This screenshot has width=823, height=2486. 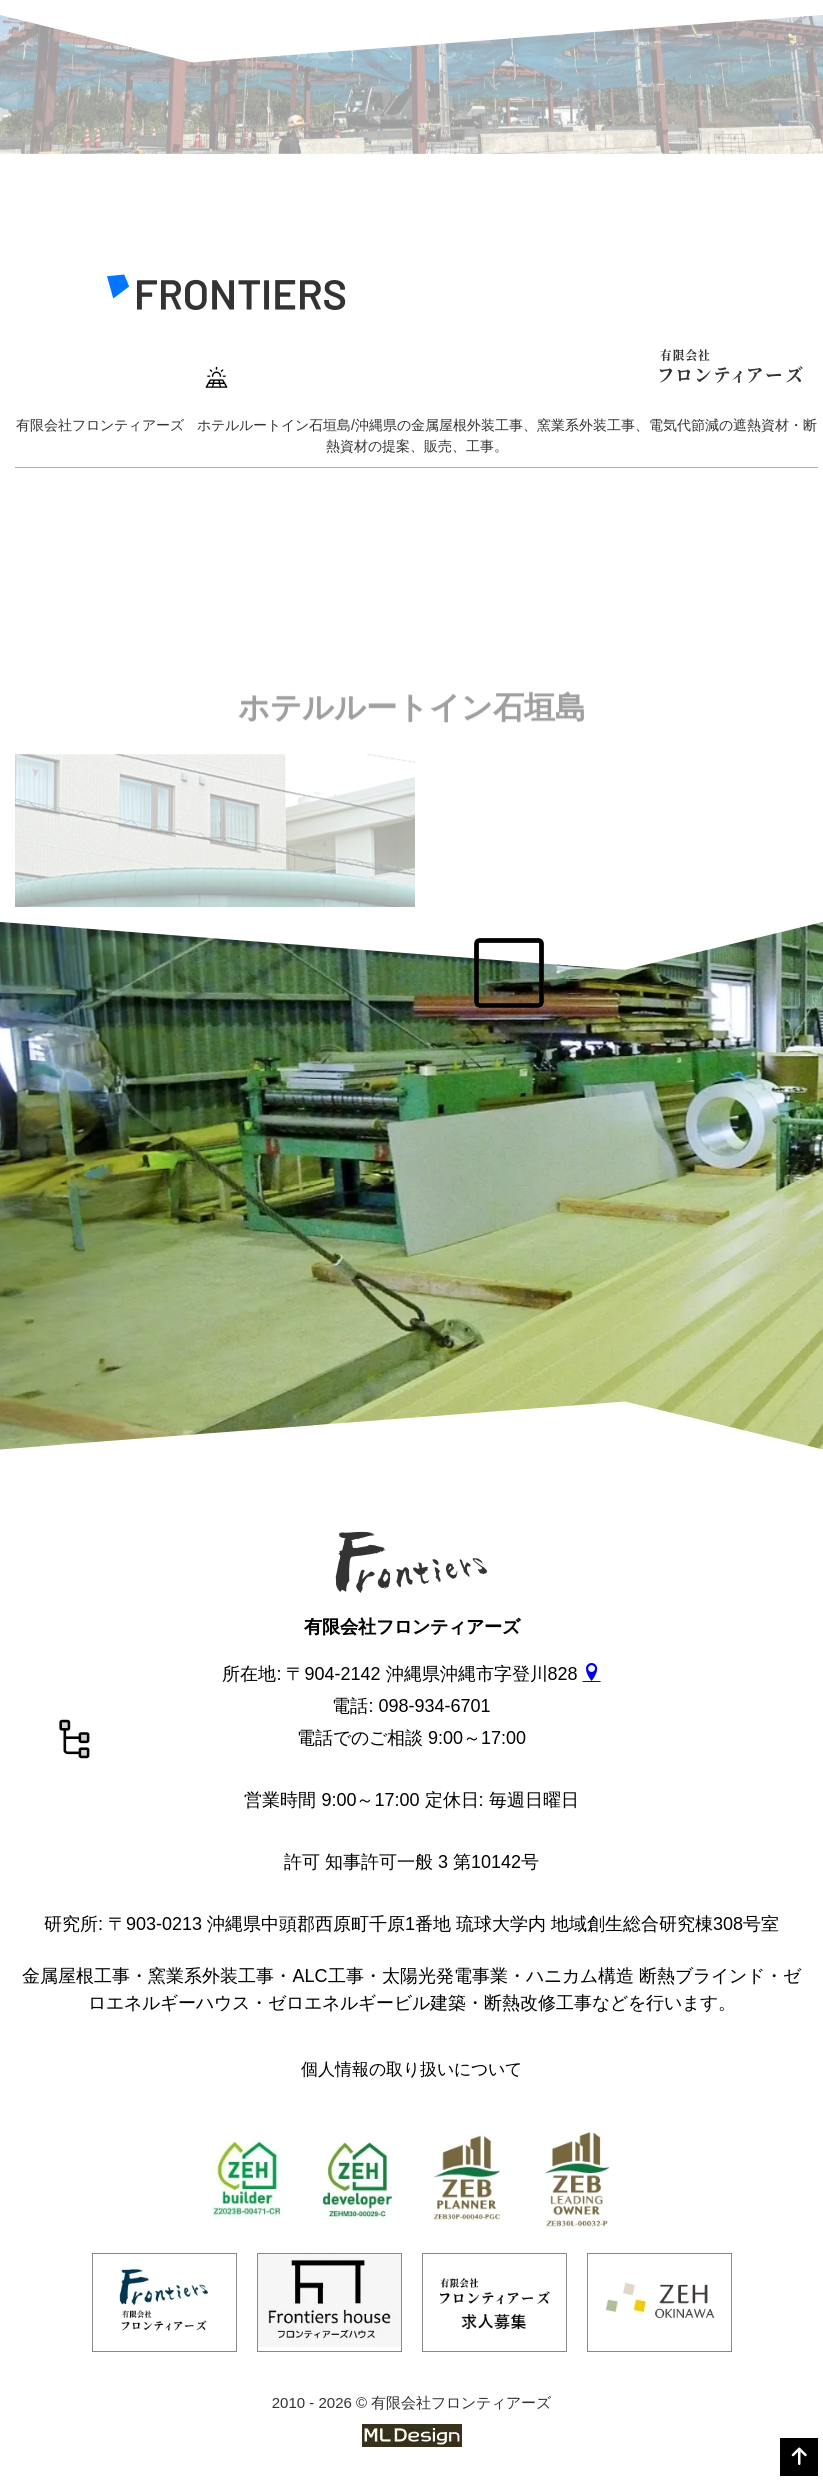 What do you see at coordinates (73, 1739) in the screenshot?
I see `view hierarchical folder structure` at bounding box center [73, 1739].